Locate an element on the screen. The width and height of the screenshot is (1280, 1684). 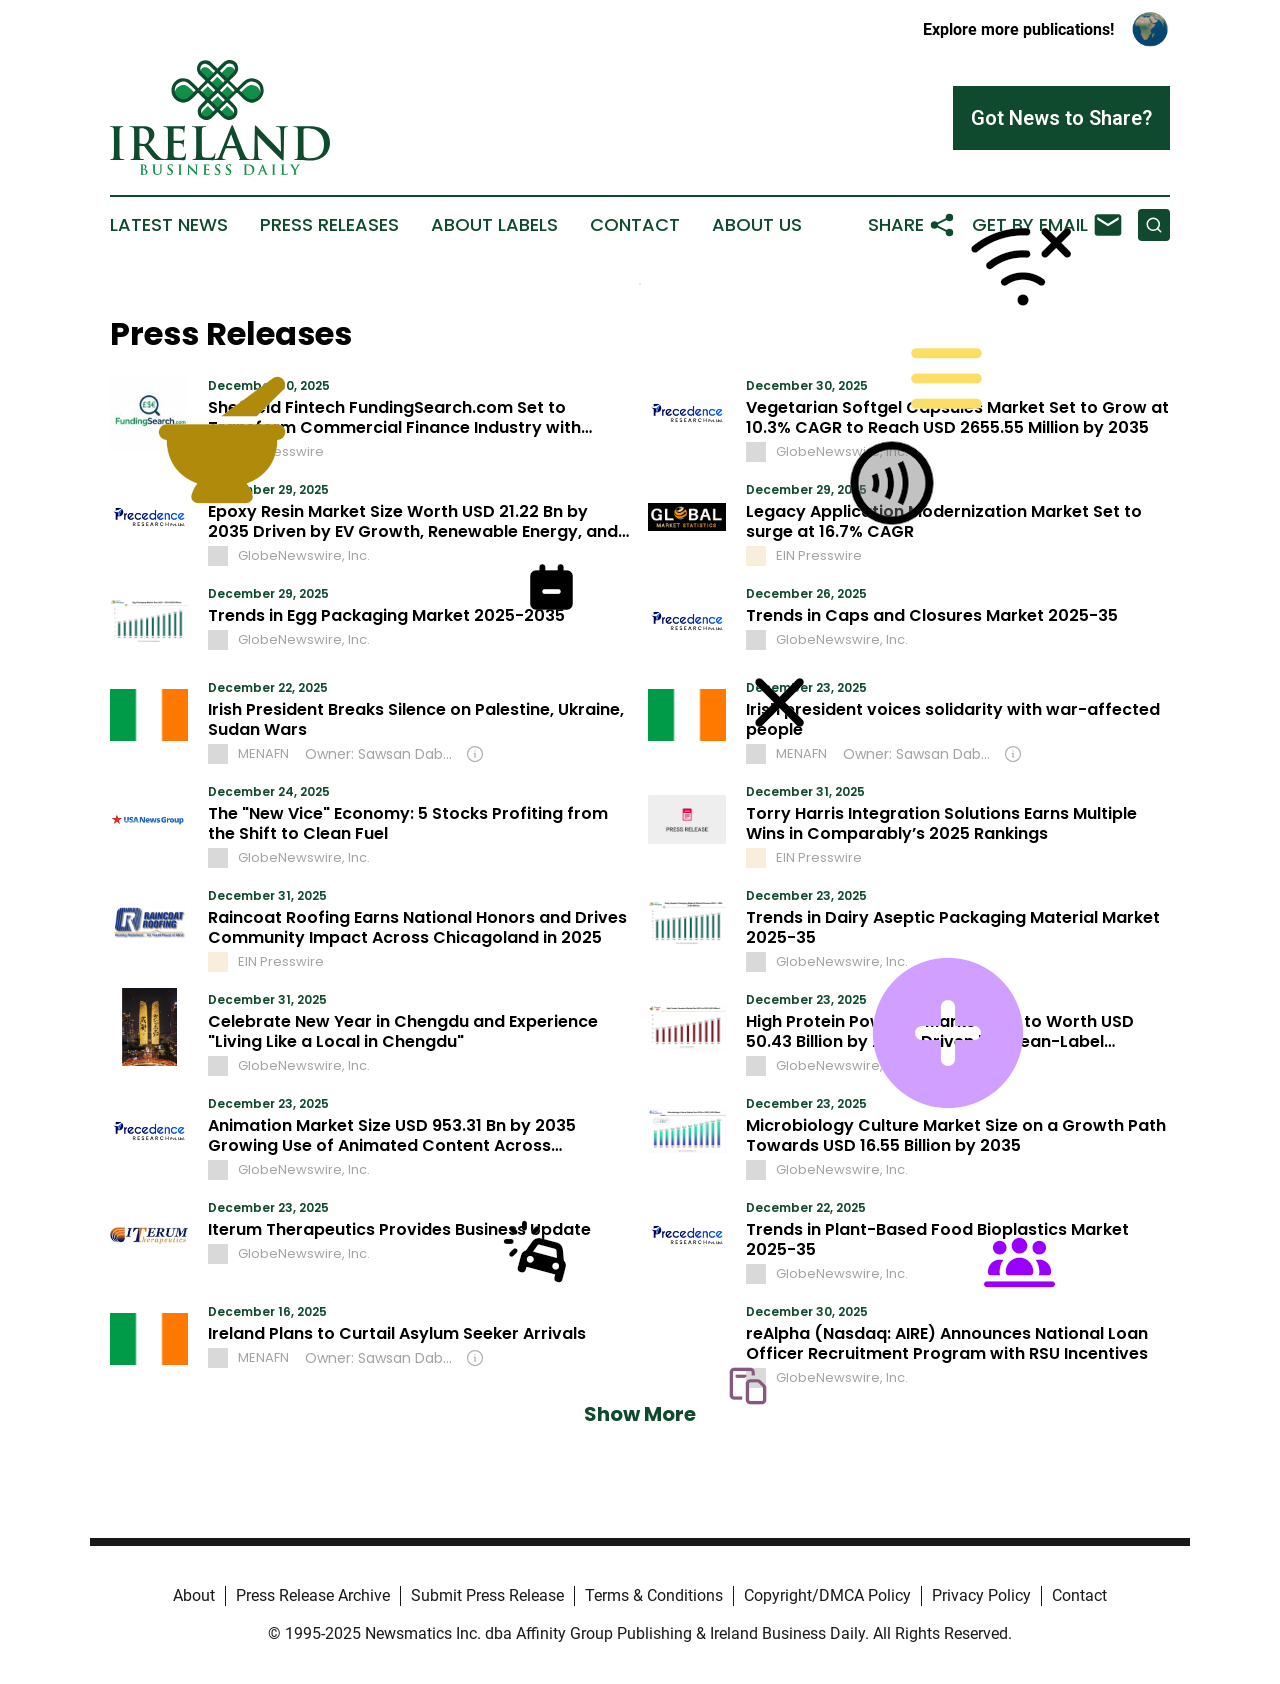
view all team members or users is located at coordinates (1019, 1261).